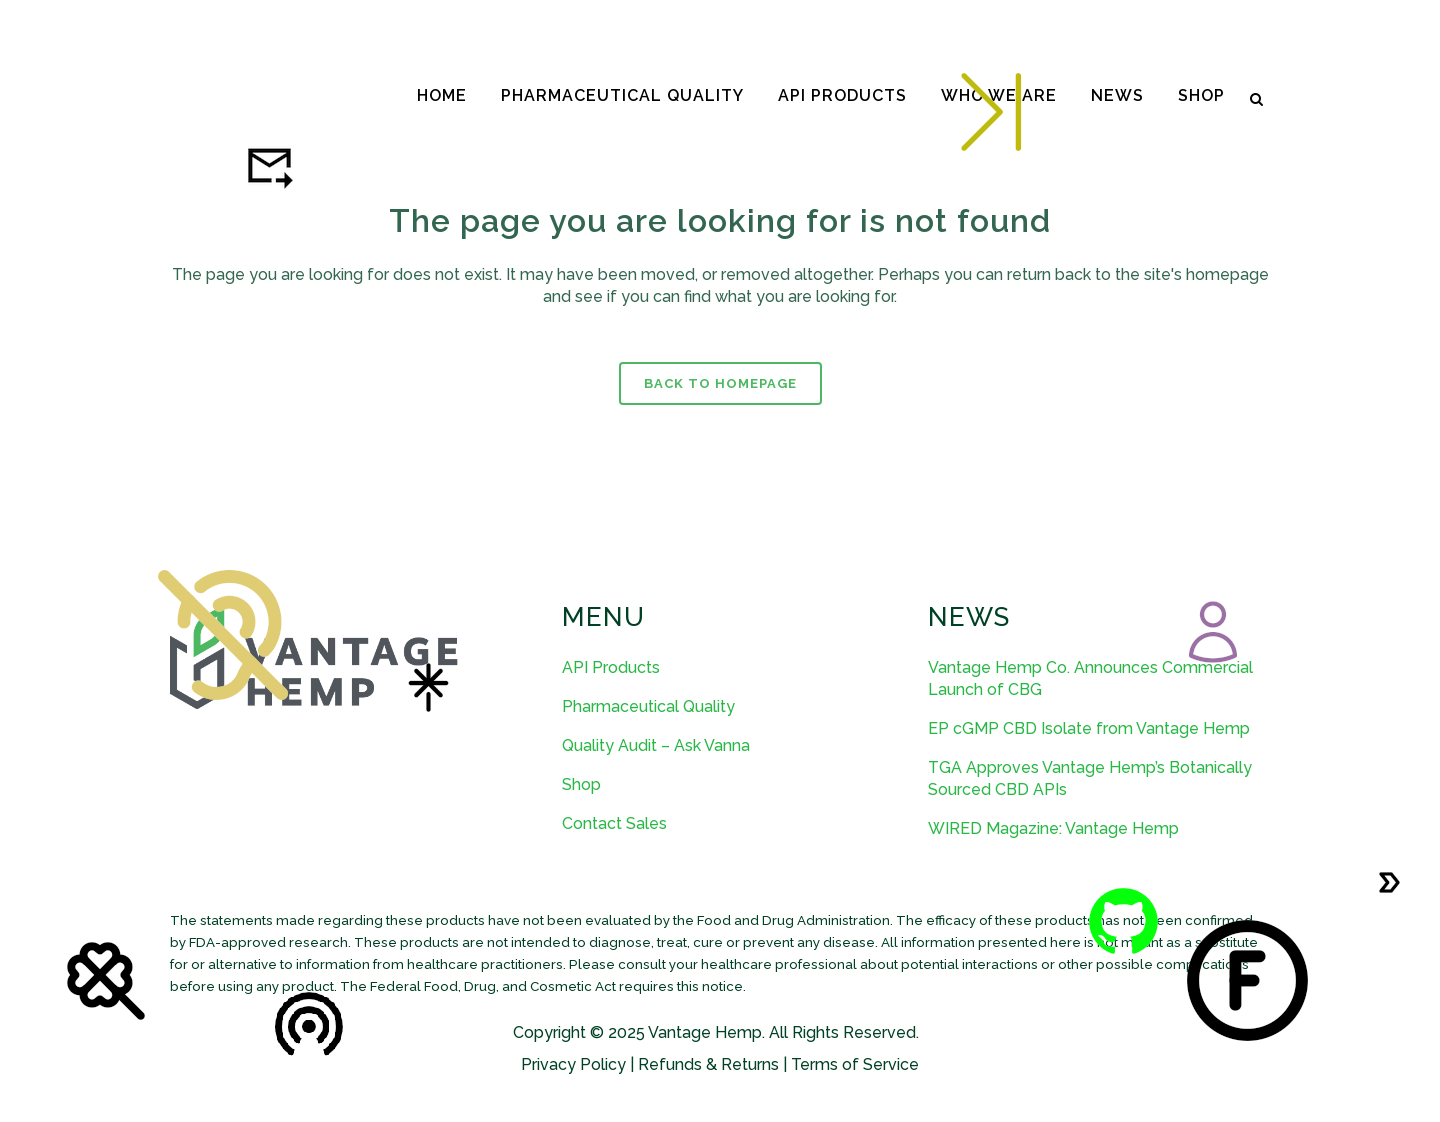  What do you see at coordinates (104, 979) in the screenshot?
I see `indicates luck or bonus feature` at bounding box center [104, 979].